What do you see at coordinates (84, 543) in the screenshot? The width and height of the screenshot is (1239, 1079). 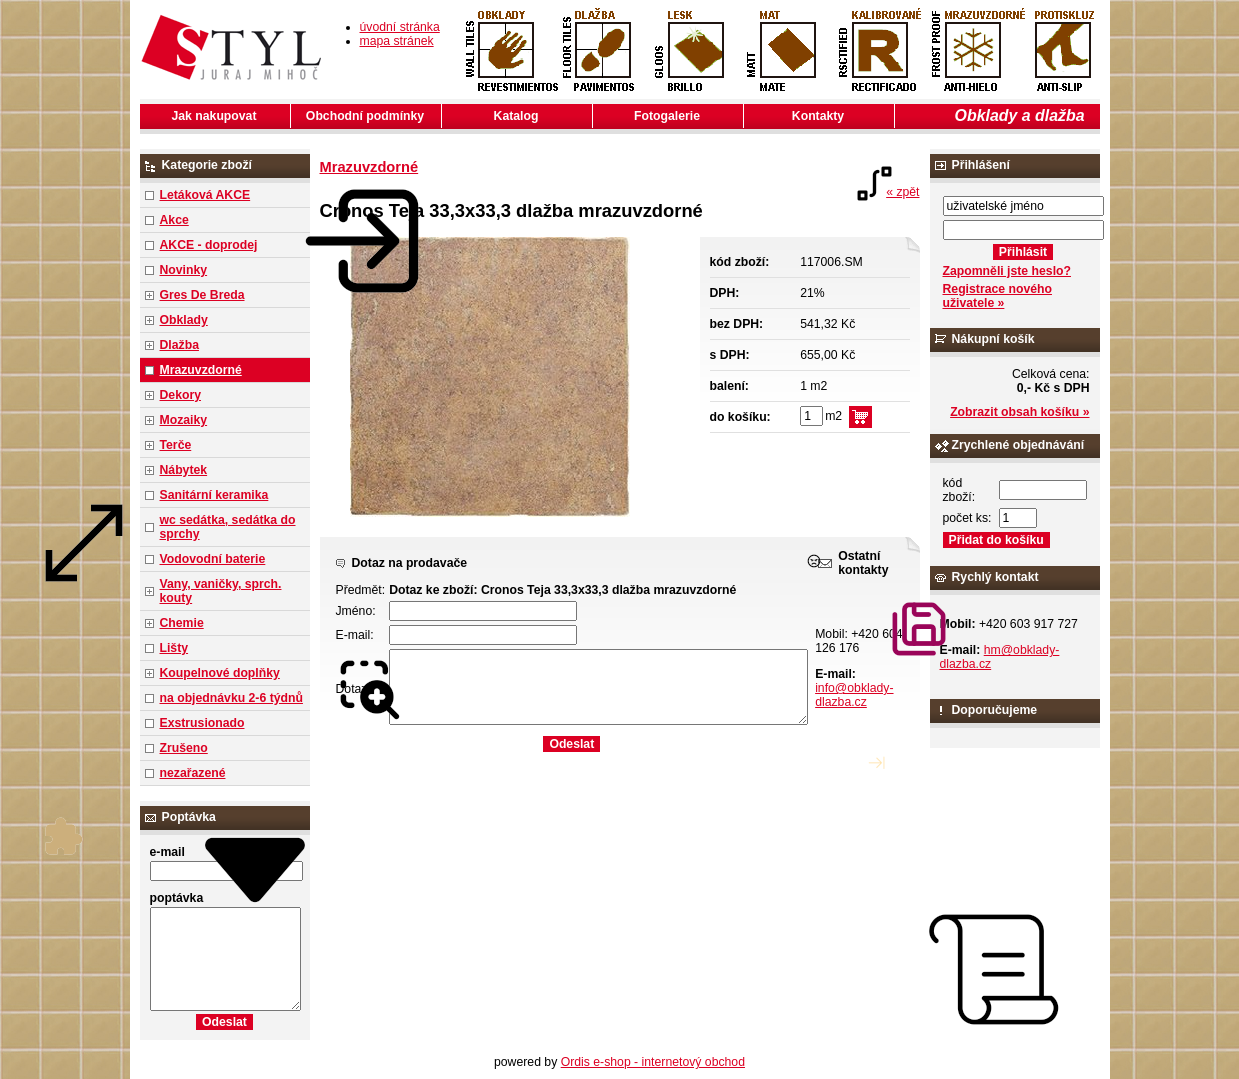 I see `resize a window or element` at bounding box center [84, 543].